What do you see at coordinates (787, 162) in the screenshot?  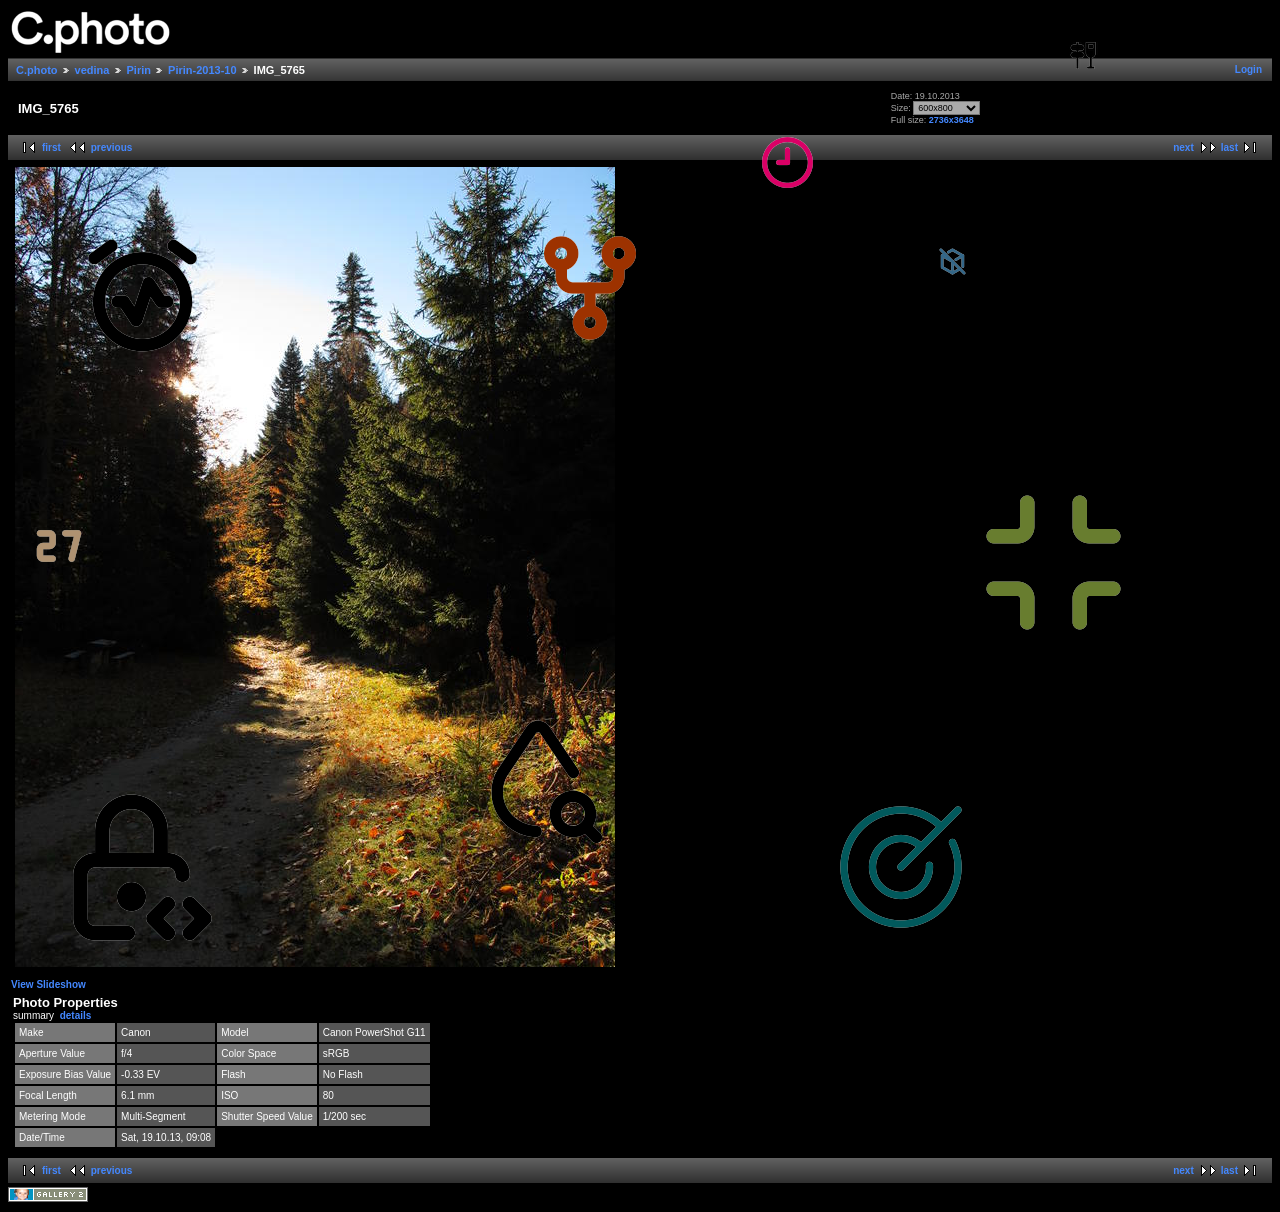 I see `view current time` at bounding box center [787, 162].